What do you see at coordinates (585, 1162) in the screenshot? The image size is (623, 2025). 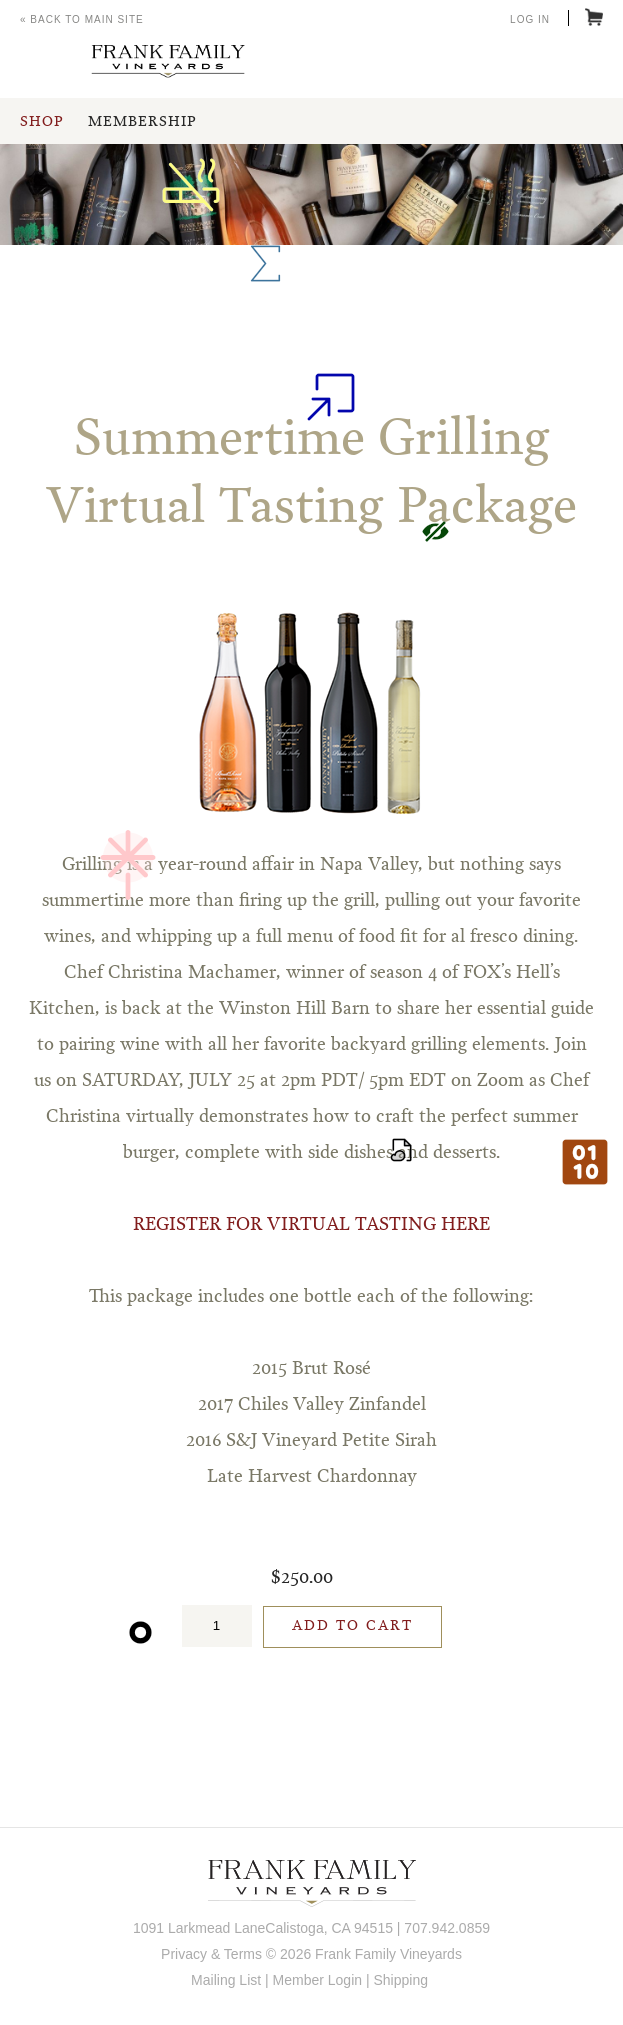 I see `view binary or raw data` at bounding box center [585, 1162].